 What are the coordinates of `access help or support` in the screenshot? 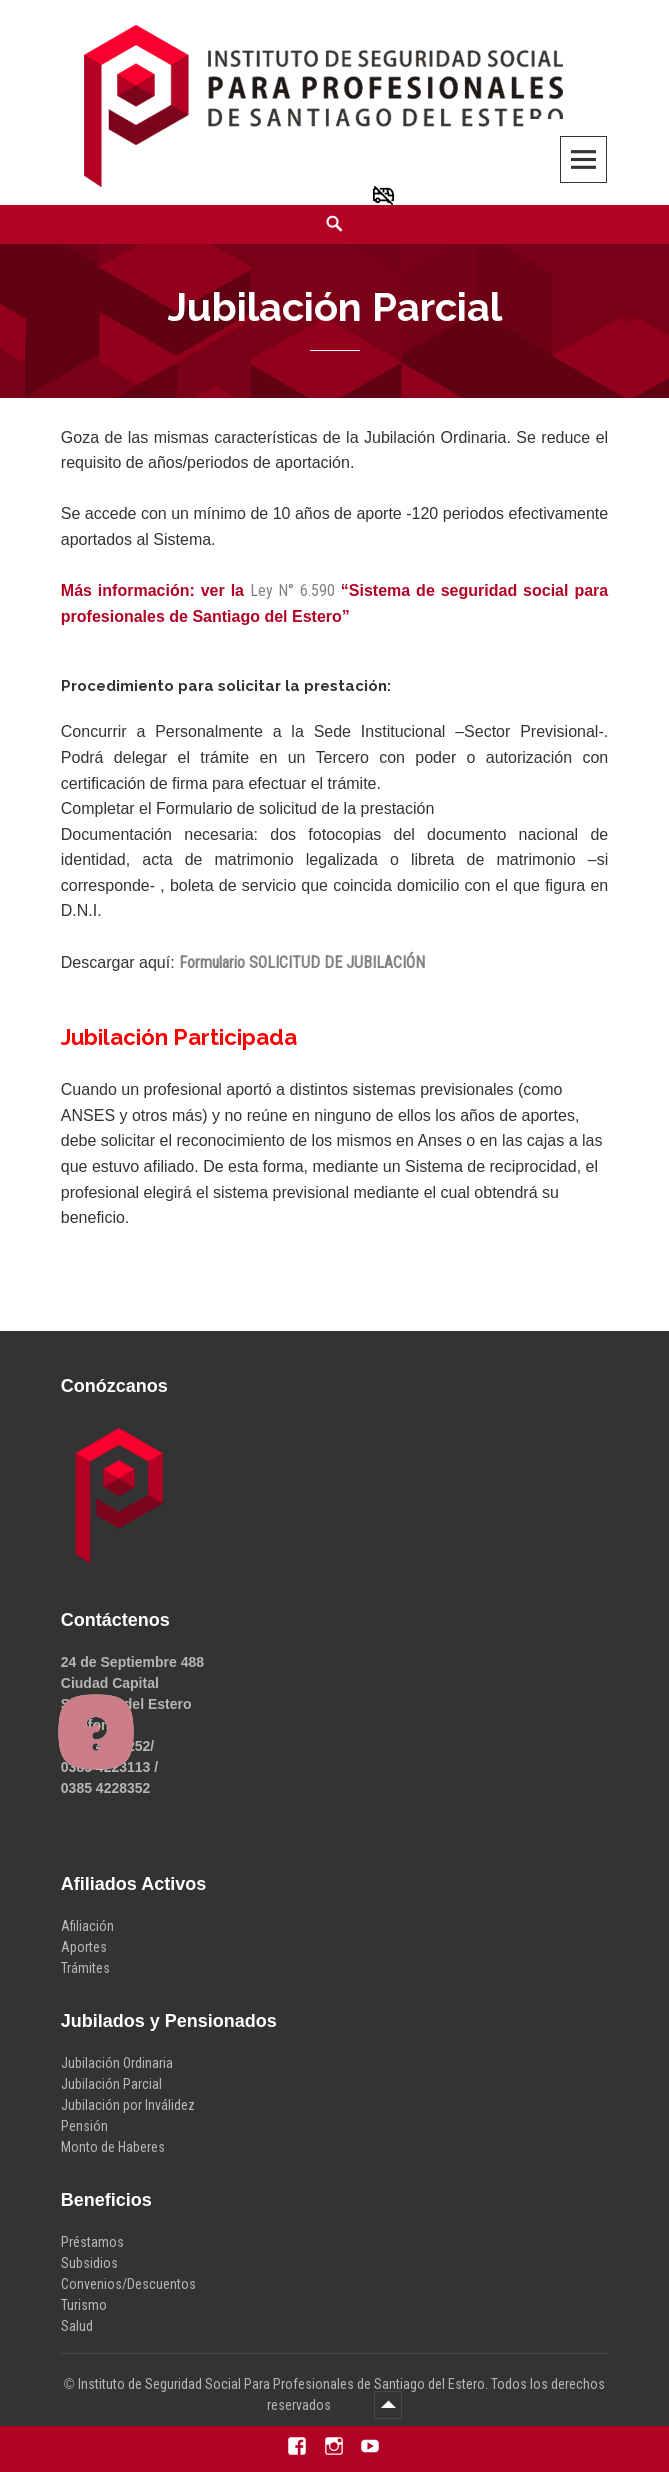 It's located at (96, 1732).